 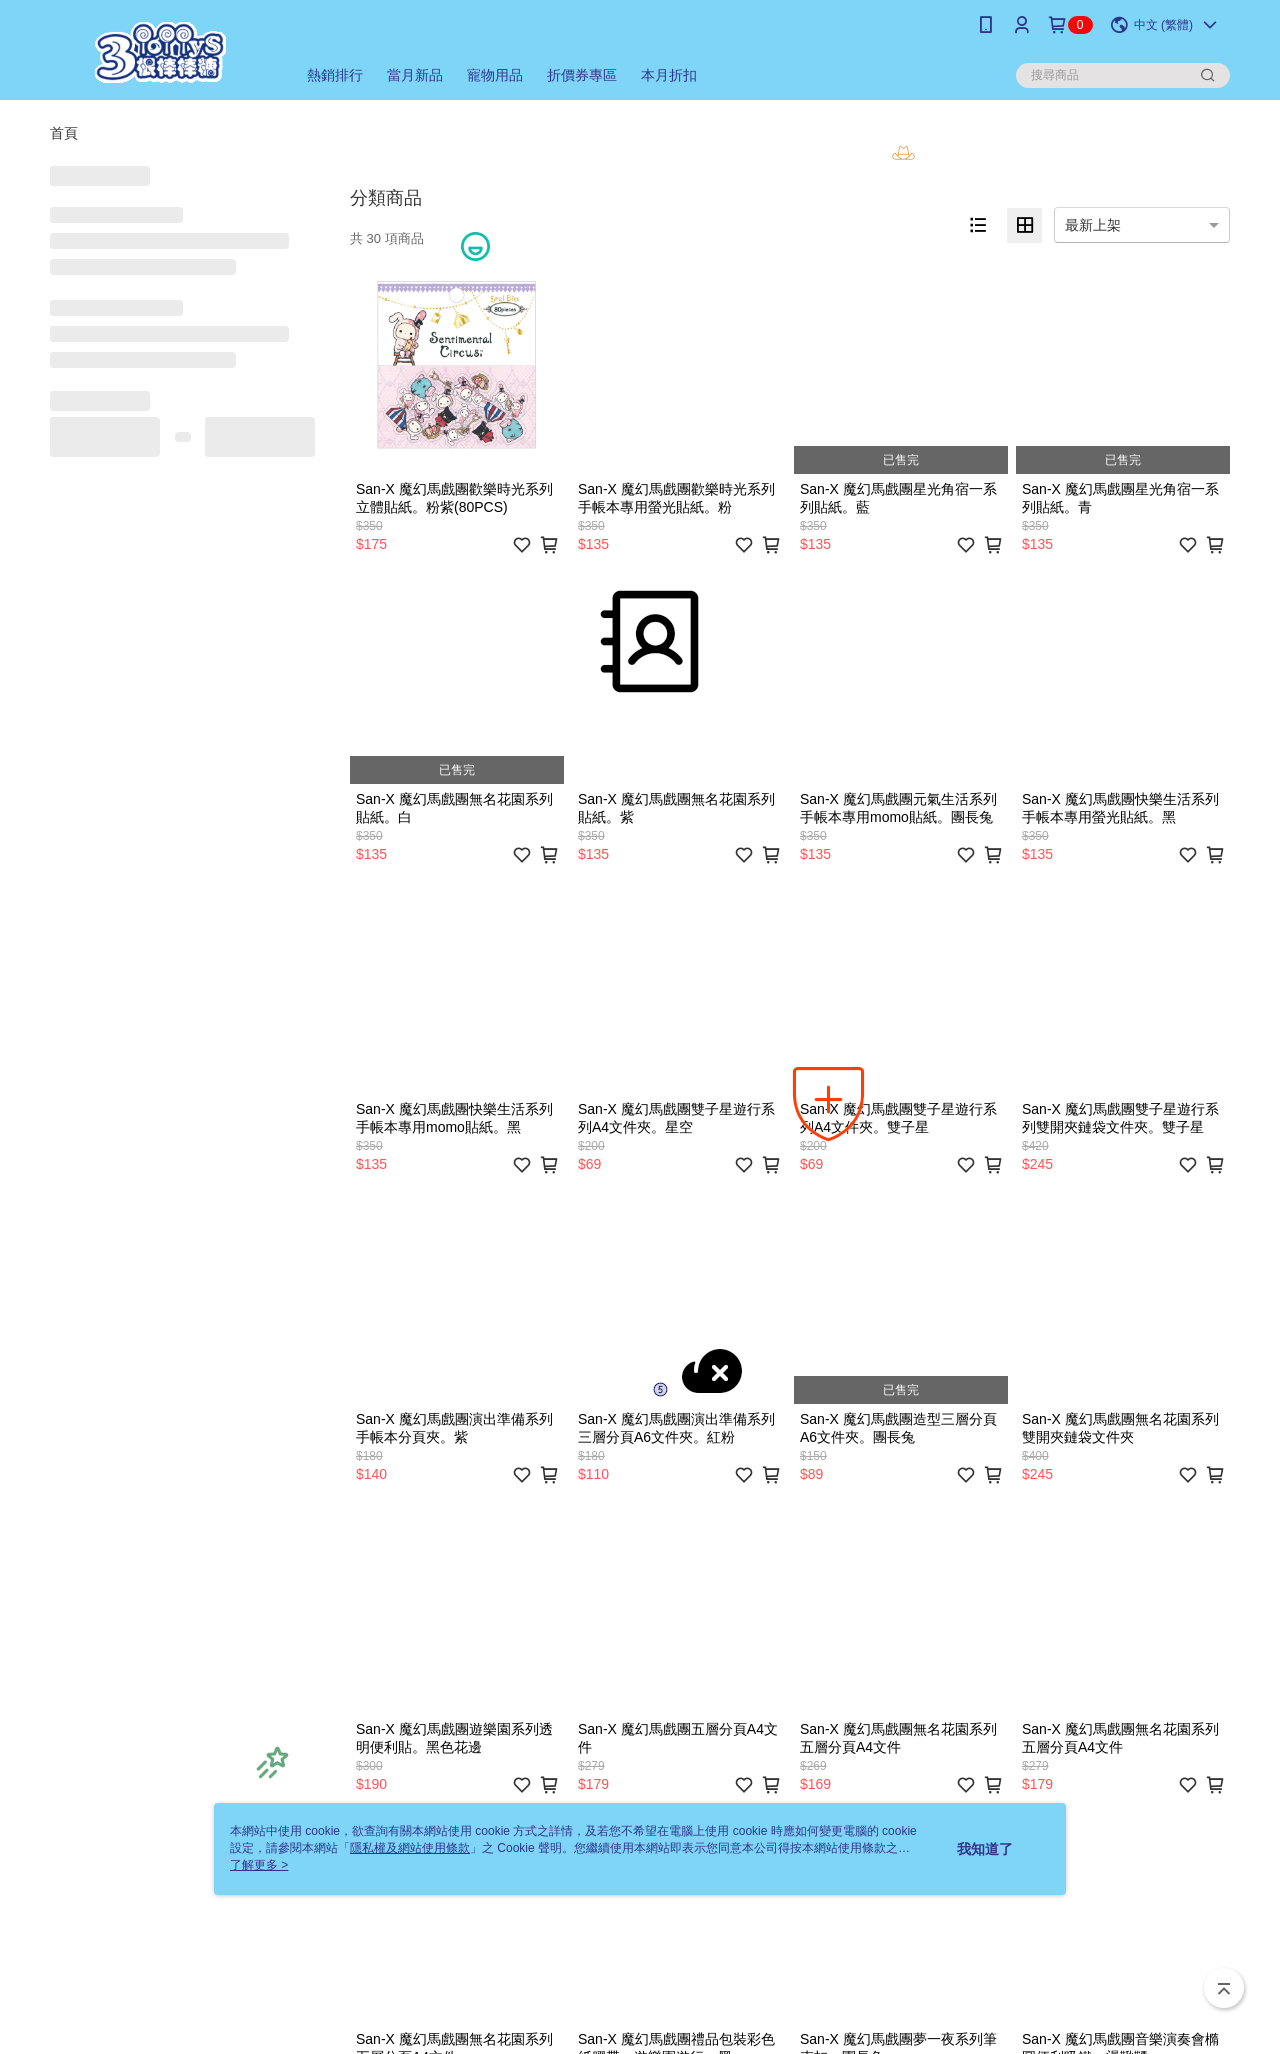 What do you see at coordinates (712, 1371) in the screenshot?
I see `disconnect from cloud storage` at bounding box center [712, 1371].